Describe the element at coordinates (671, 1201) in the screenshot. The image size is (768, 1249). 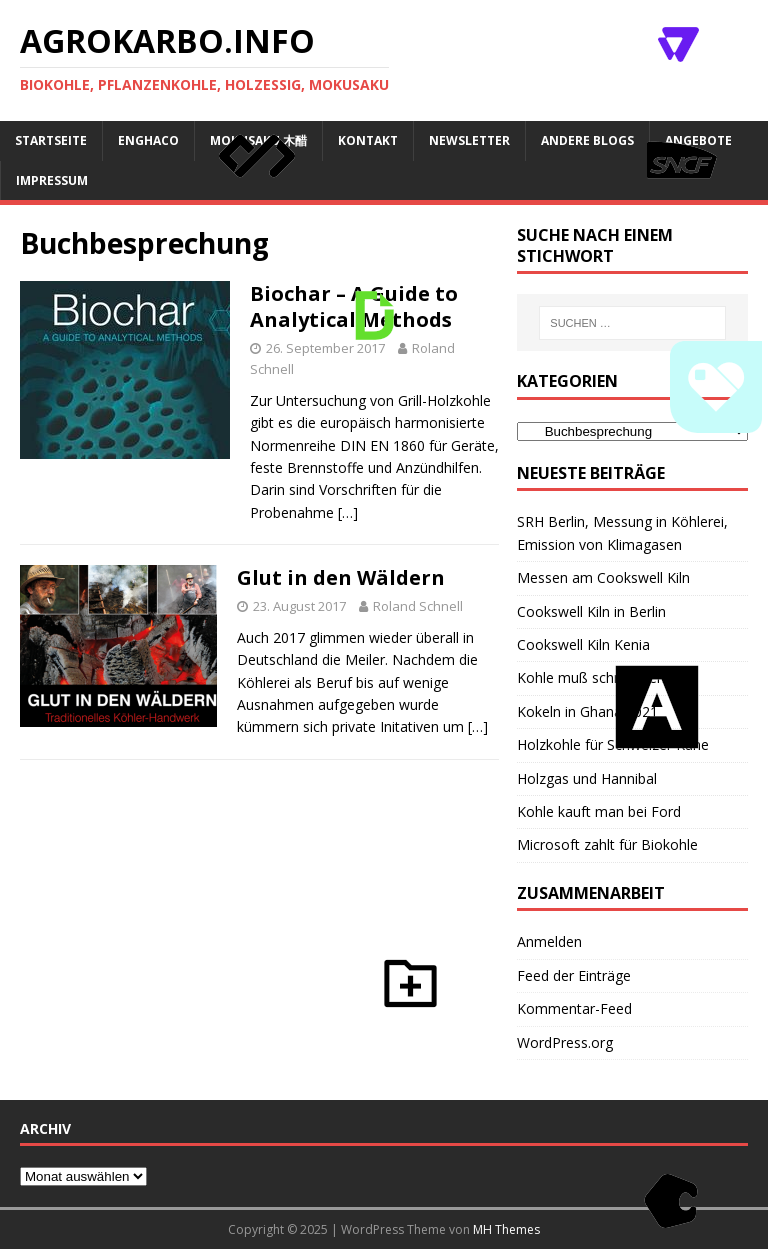
I see `open HumHub social network platform` at that location.